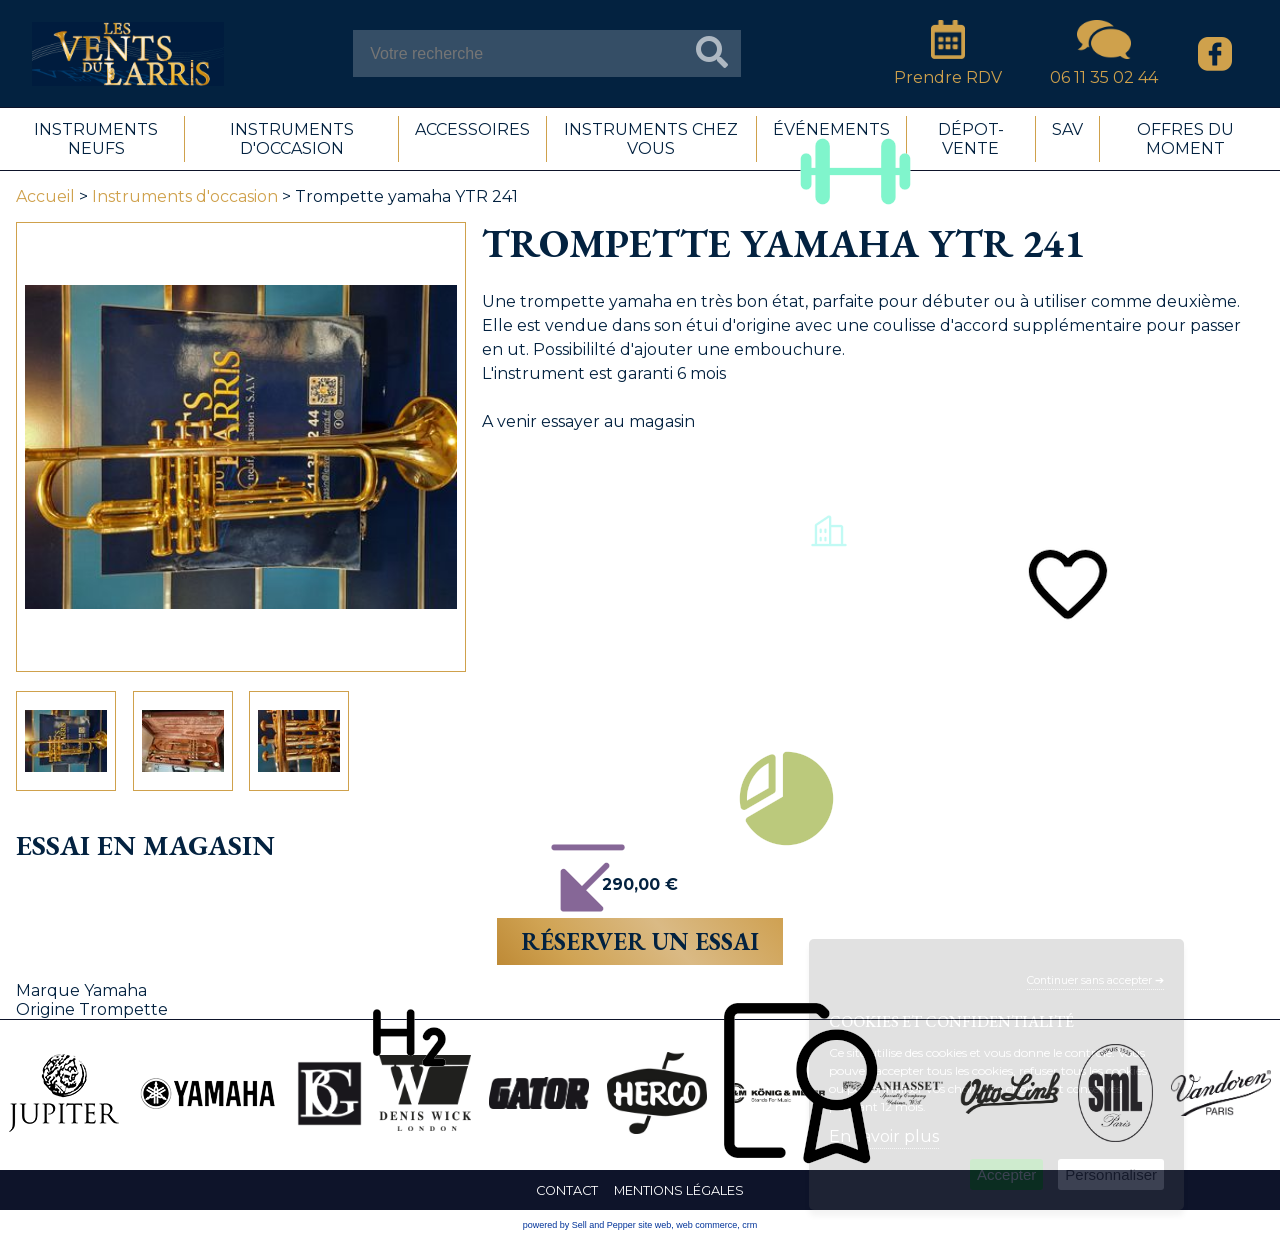 This screenshot has height=1240, width=1280. Describe the element at coordinates (585, 878) in the screenshot. I see `move content to bottom-left corner` at that location.